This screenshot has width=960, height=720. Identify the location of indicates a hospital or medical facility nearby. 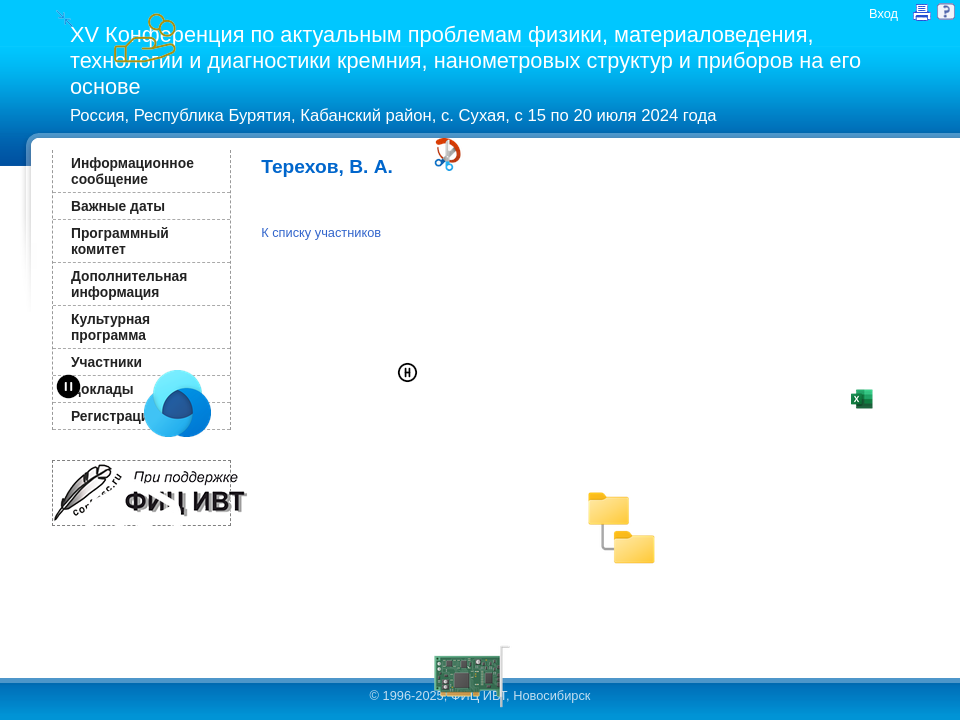
(407, 372).